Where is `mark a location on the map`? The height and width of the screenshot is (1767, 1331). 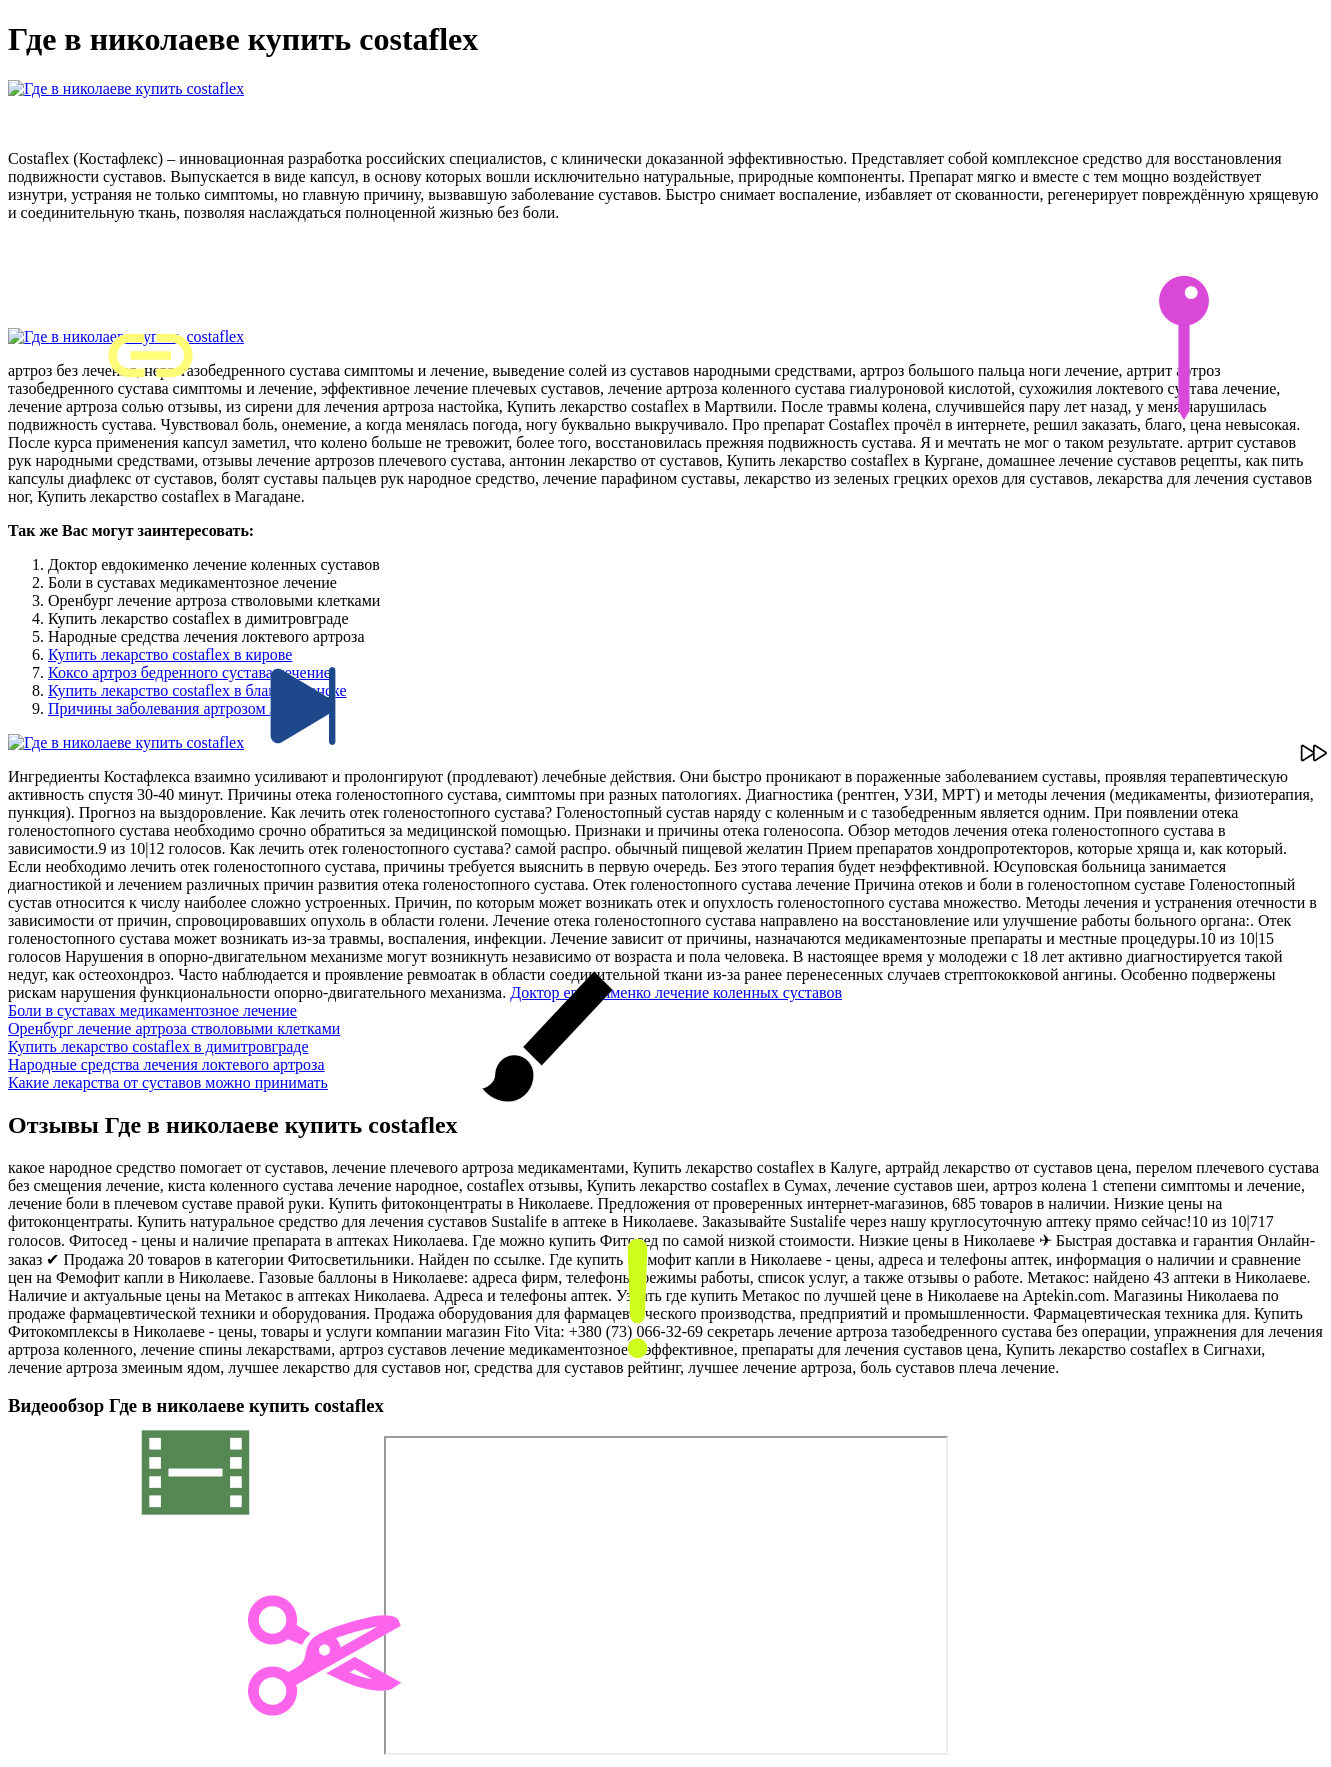
mark a location on the map is located at coordinates (1184, 348).